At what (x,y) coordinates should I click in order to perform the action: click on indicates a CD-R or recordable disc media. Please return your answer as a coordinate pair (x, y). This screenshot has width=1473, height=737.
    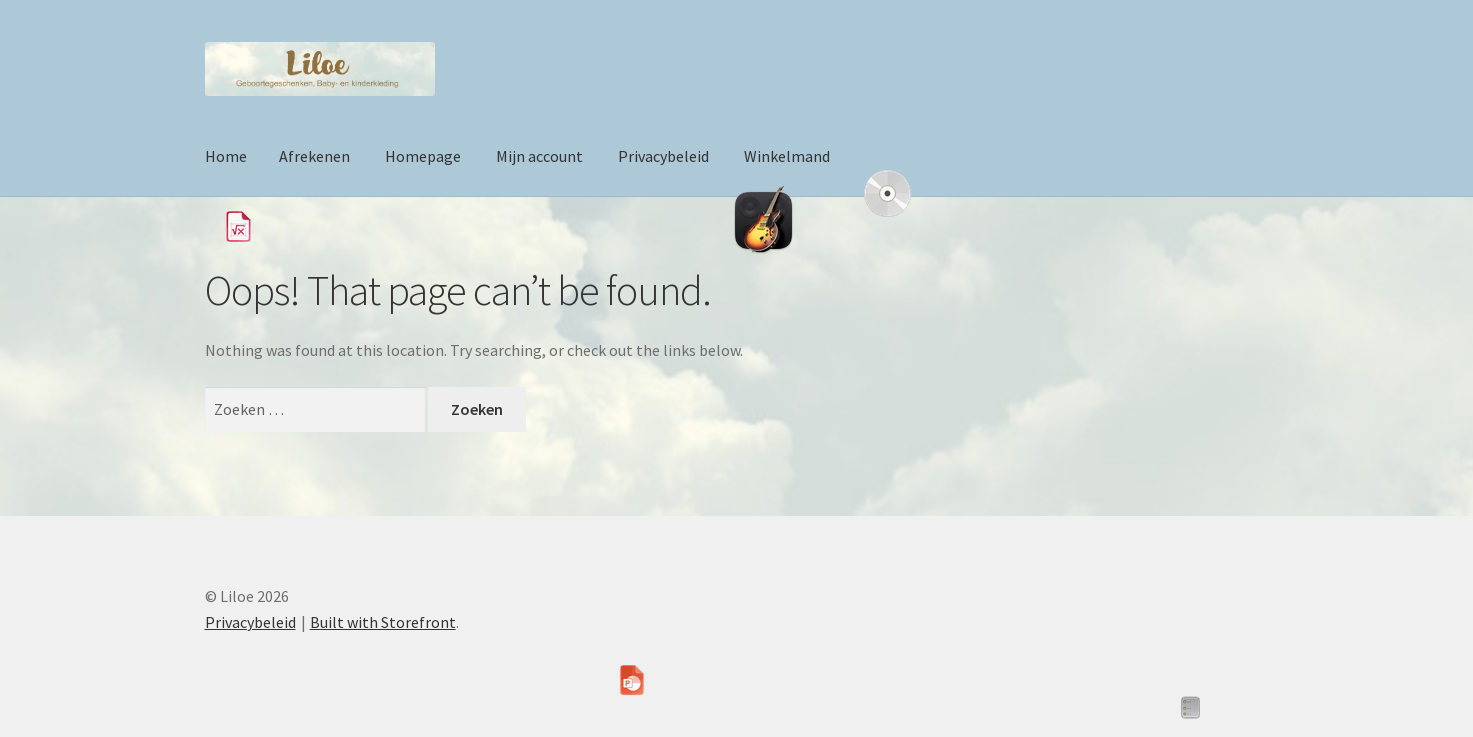
    Looking at the image, I should click on (887, 193).